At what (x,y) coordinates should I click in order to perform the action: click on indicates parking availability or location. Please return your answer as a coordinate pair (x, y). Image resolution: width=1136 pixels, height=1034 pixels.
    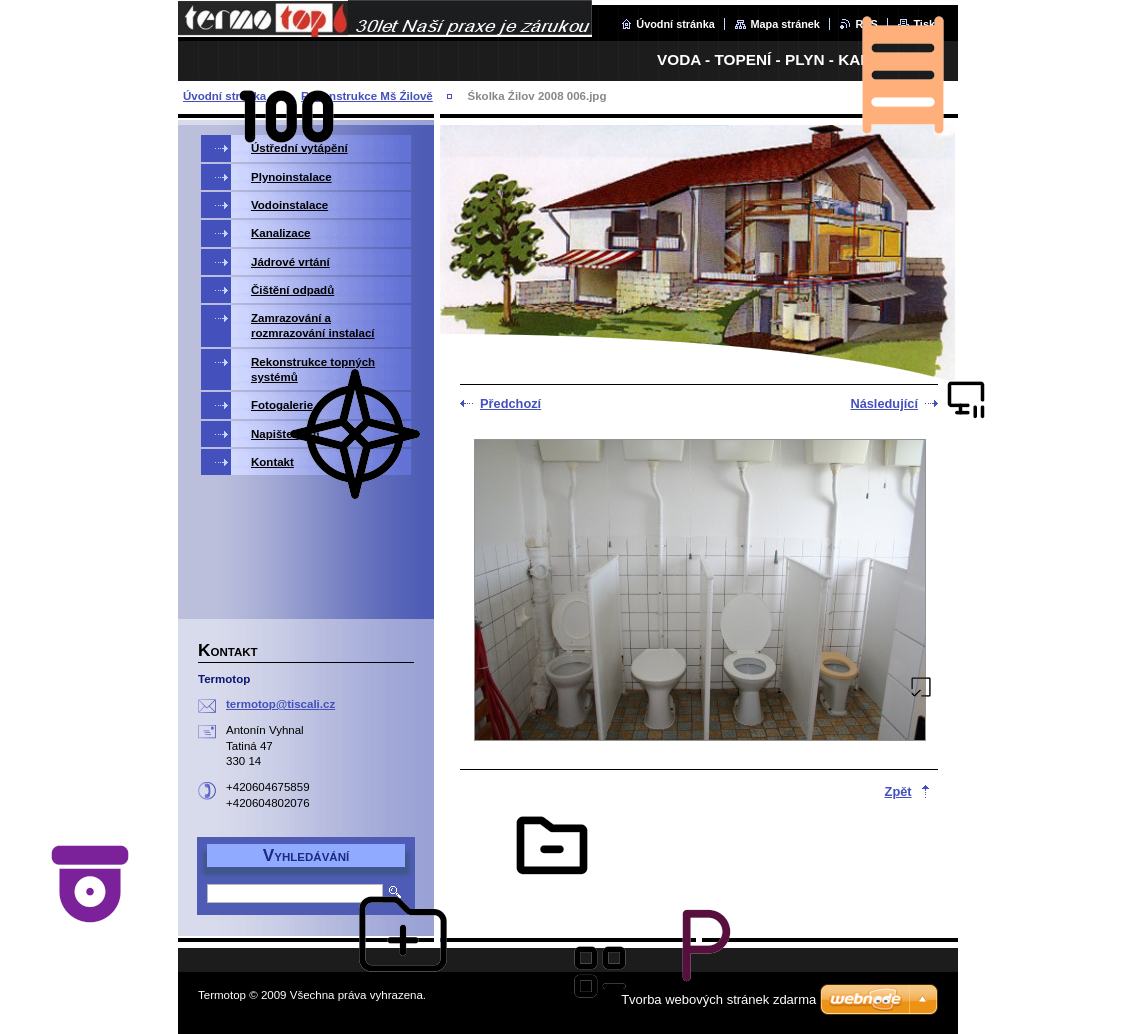
    Looking at the image, I should click on (706, 945).